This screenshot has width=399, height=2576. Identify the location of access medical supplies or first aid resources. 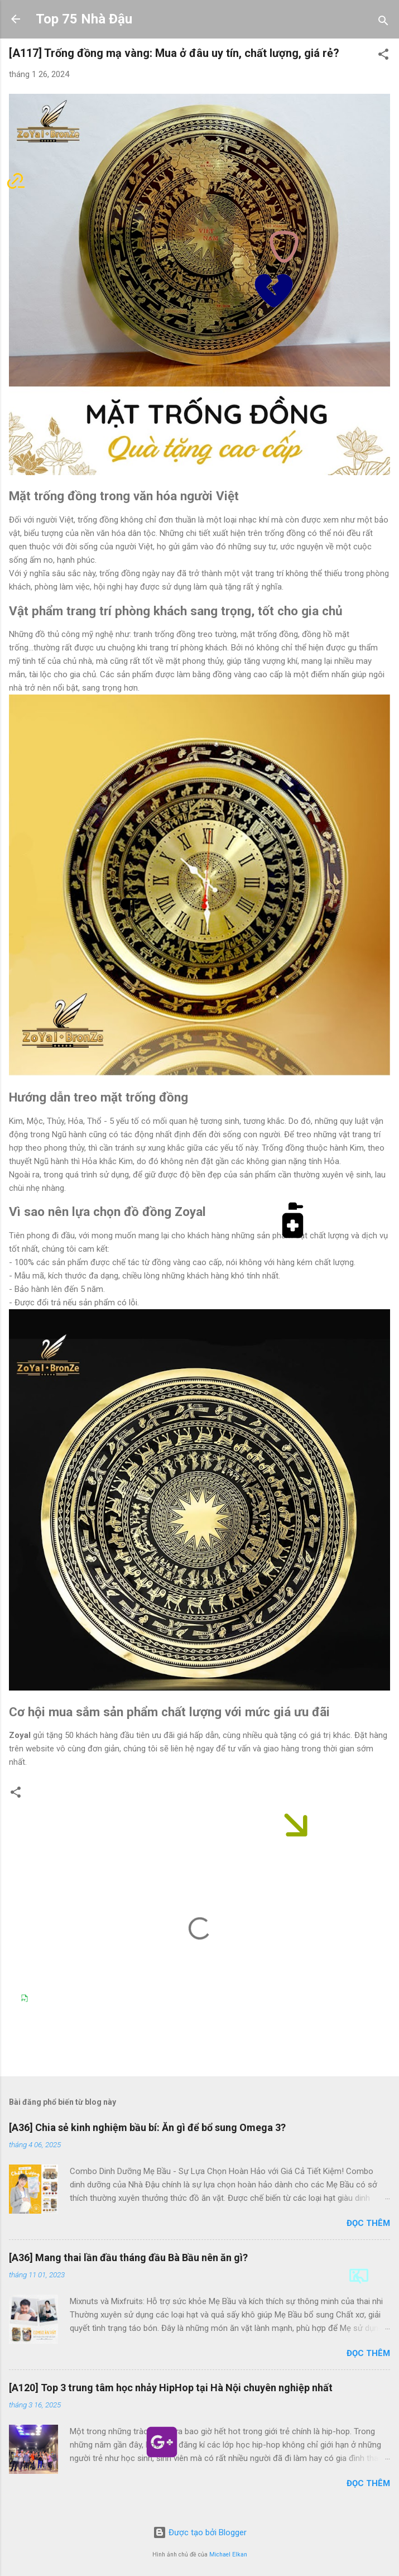
(292, 1221).